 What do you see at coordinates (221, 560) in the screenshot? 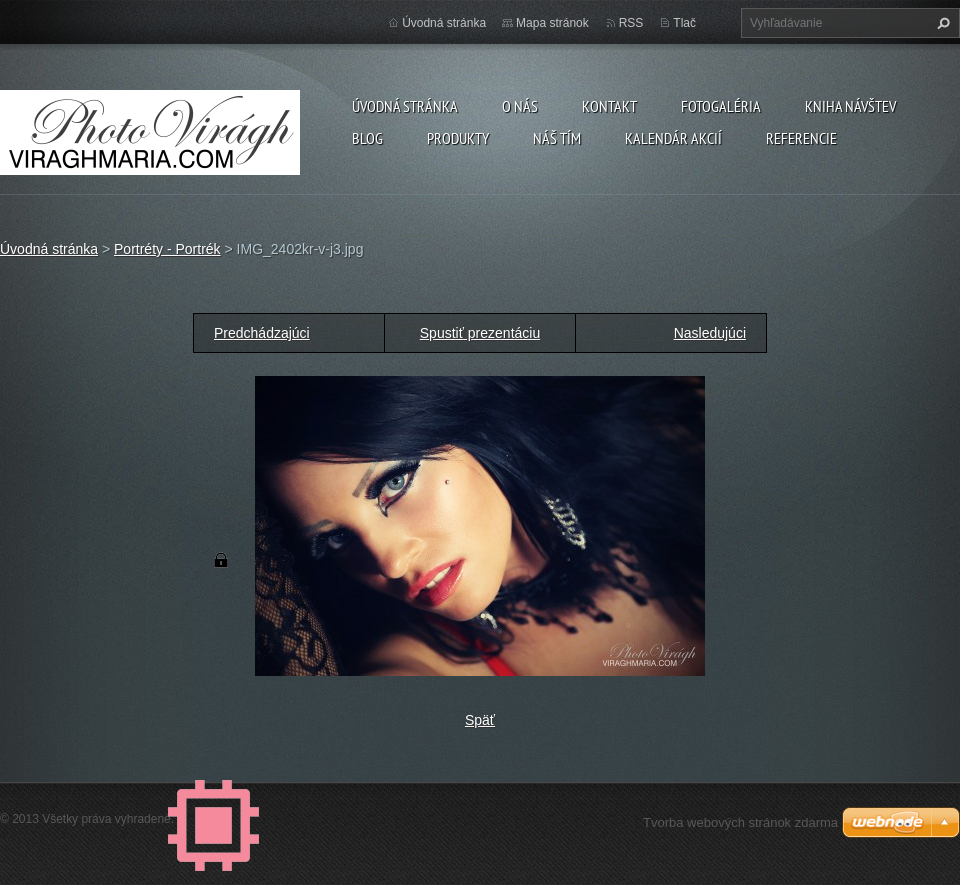
I see `indicates a locked or secured item` at bounding box center [221, 560].